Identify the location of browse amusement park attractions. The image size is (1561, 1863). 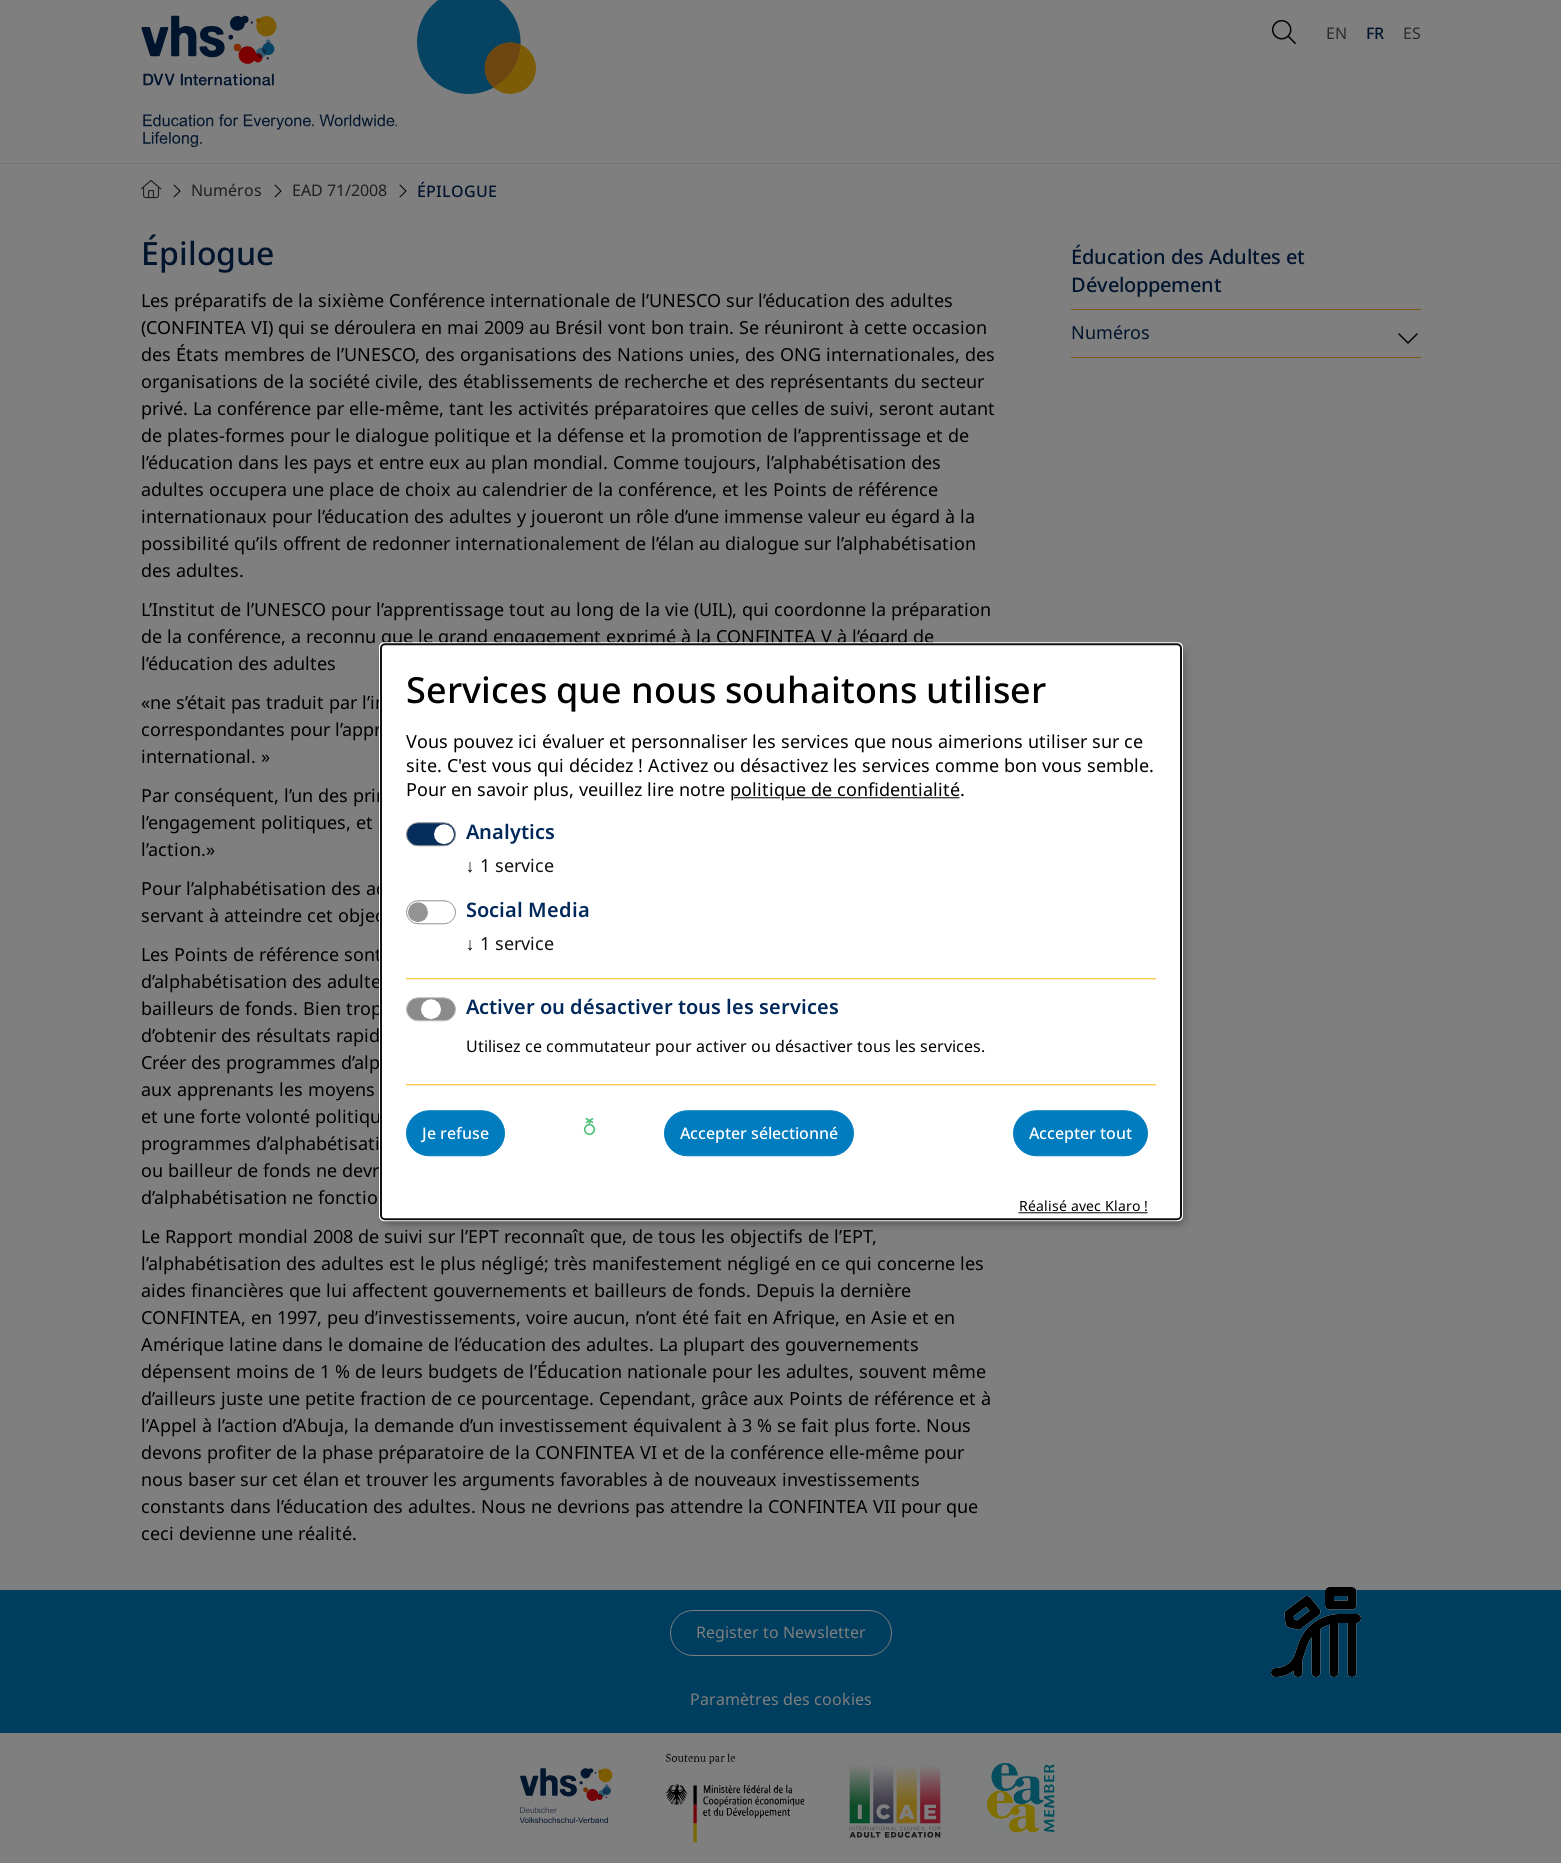
(1316, 1632).